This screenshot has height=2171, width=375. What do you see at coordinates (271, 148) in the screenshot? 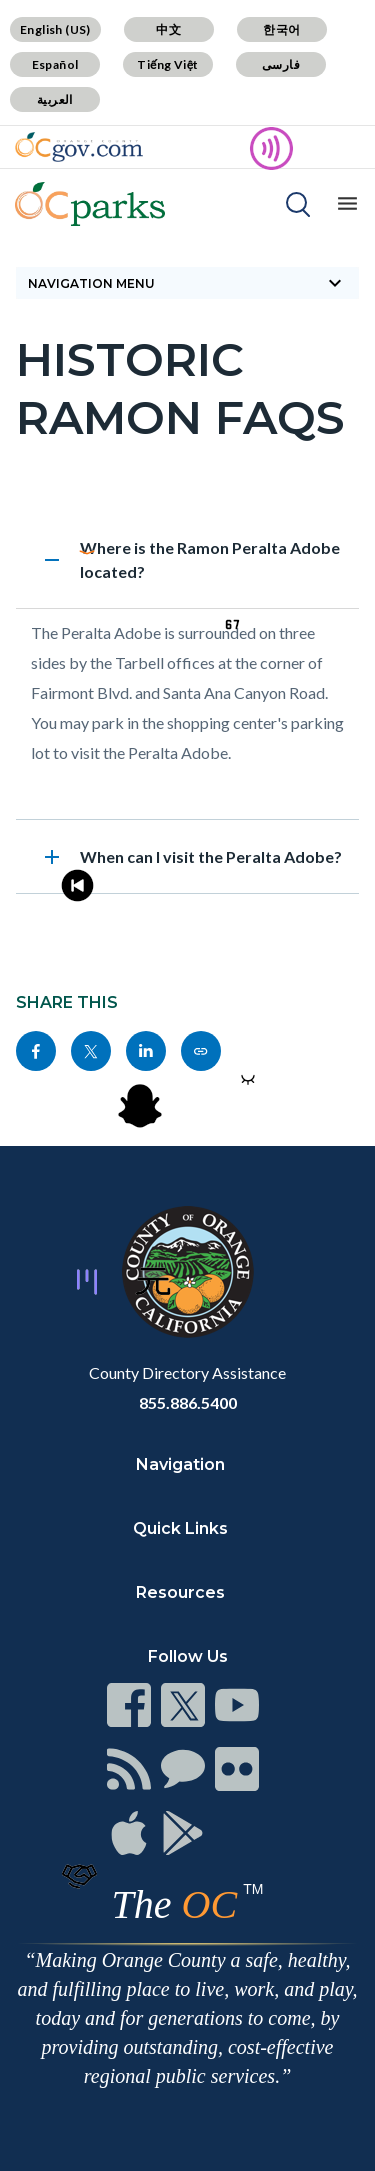
I see `tap to pay with contactless payment` at bounding box center [271, 148].